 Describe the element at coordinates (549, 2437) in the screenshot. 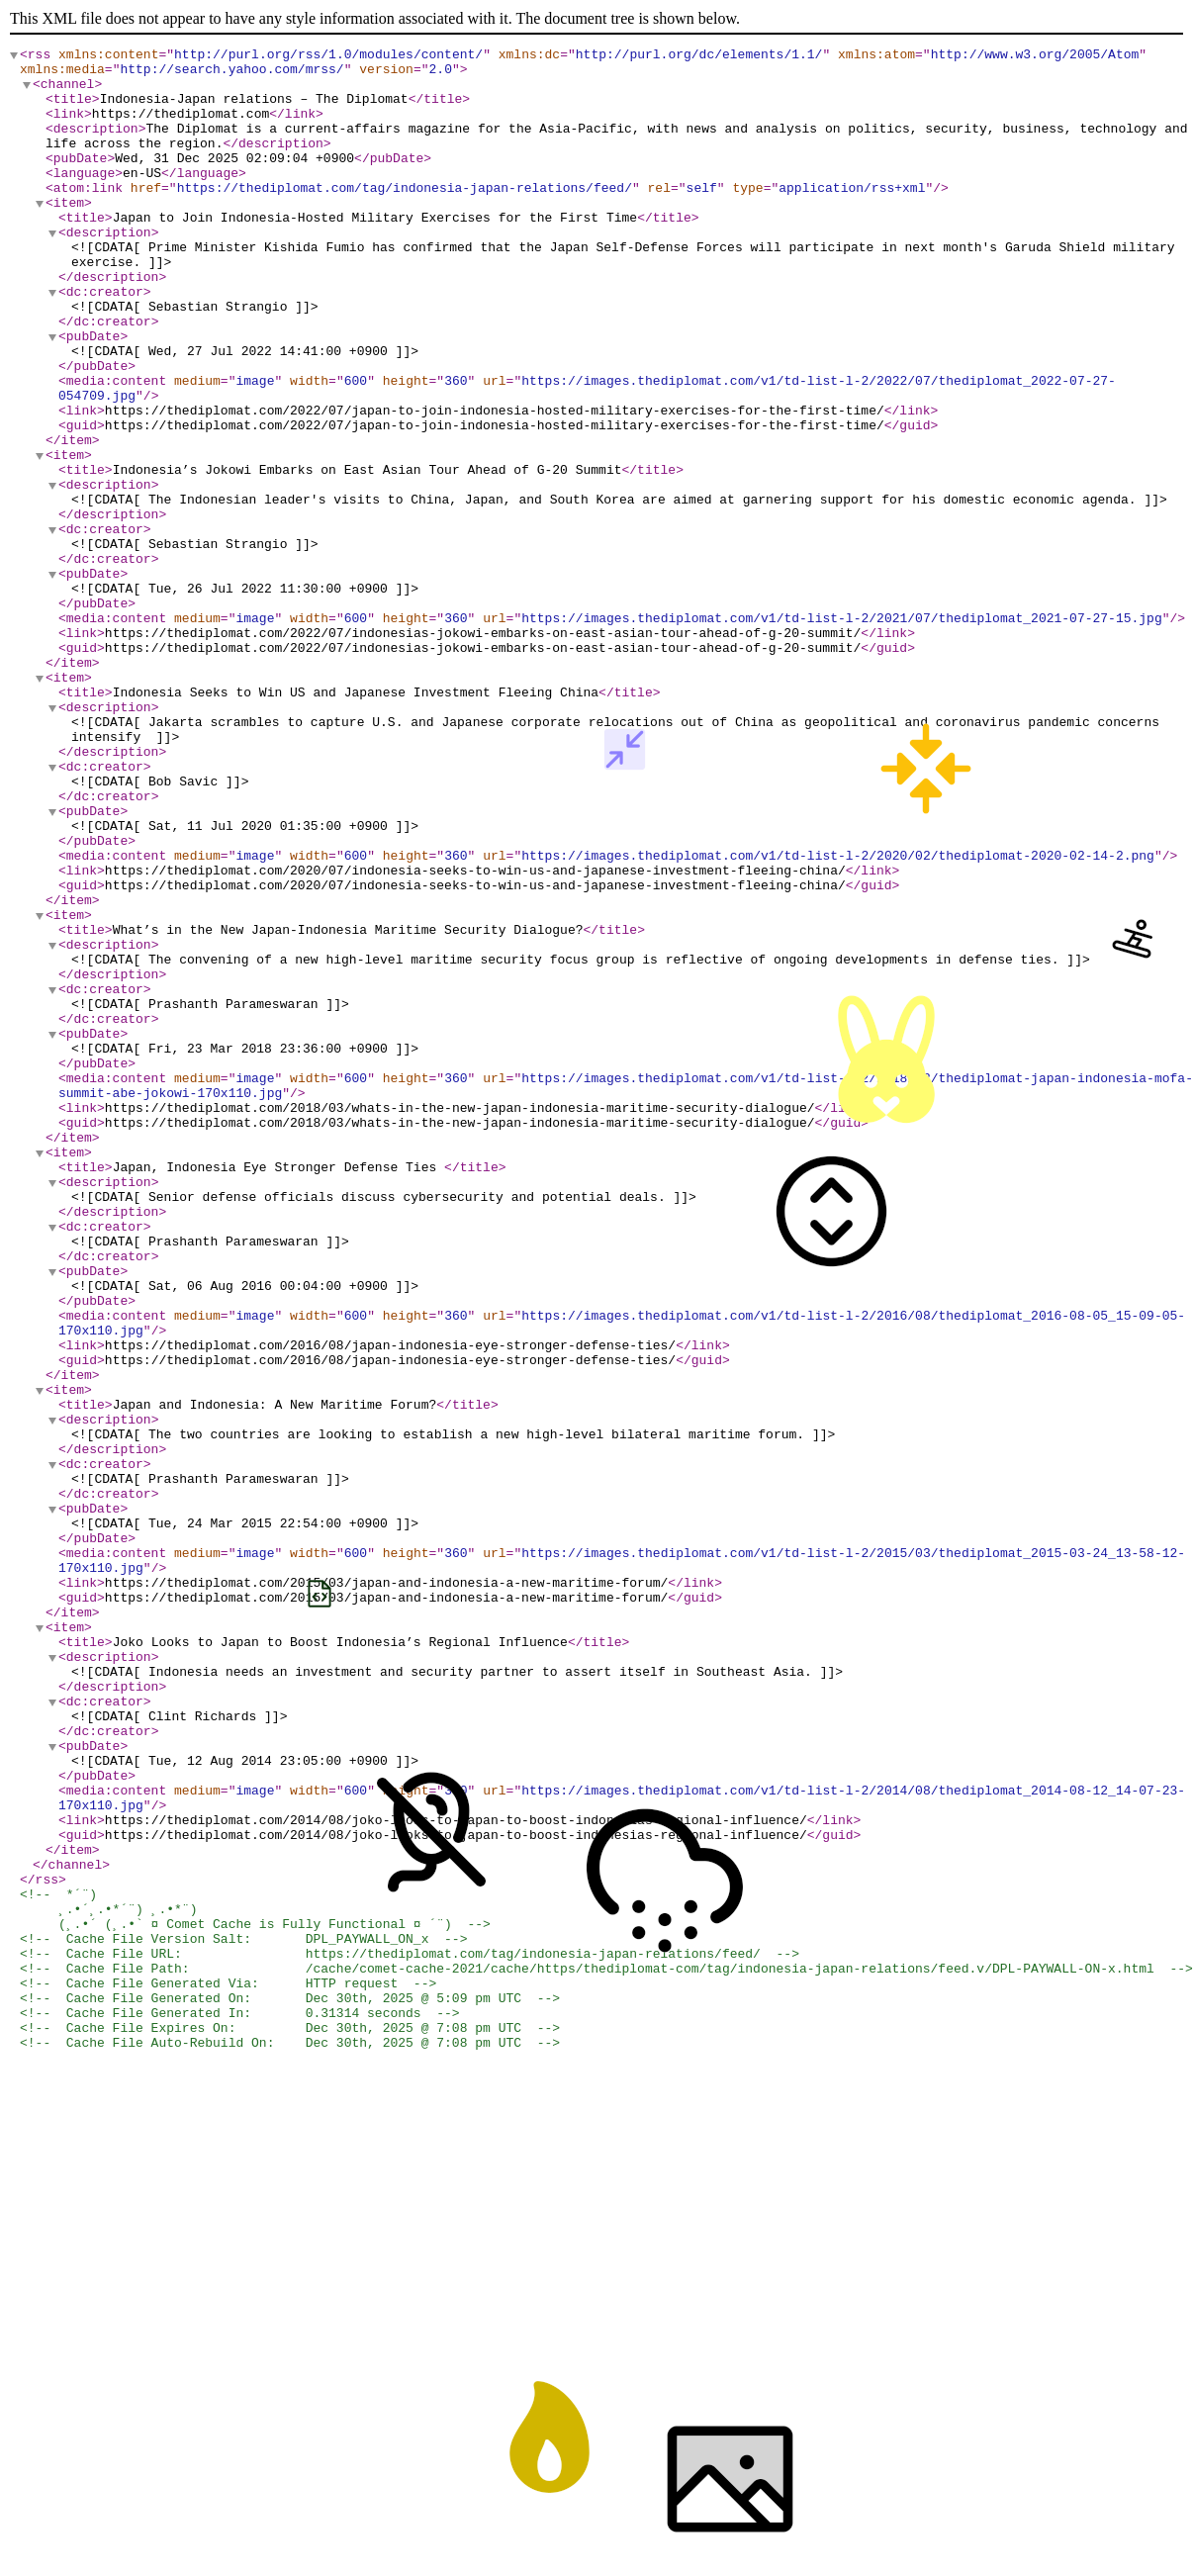

I see `view trending or hot content` at that location.